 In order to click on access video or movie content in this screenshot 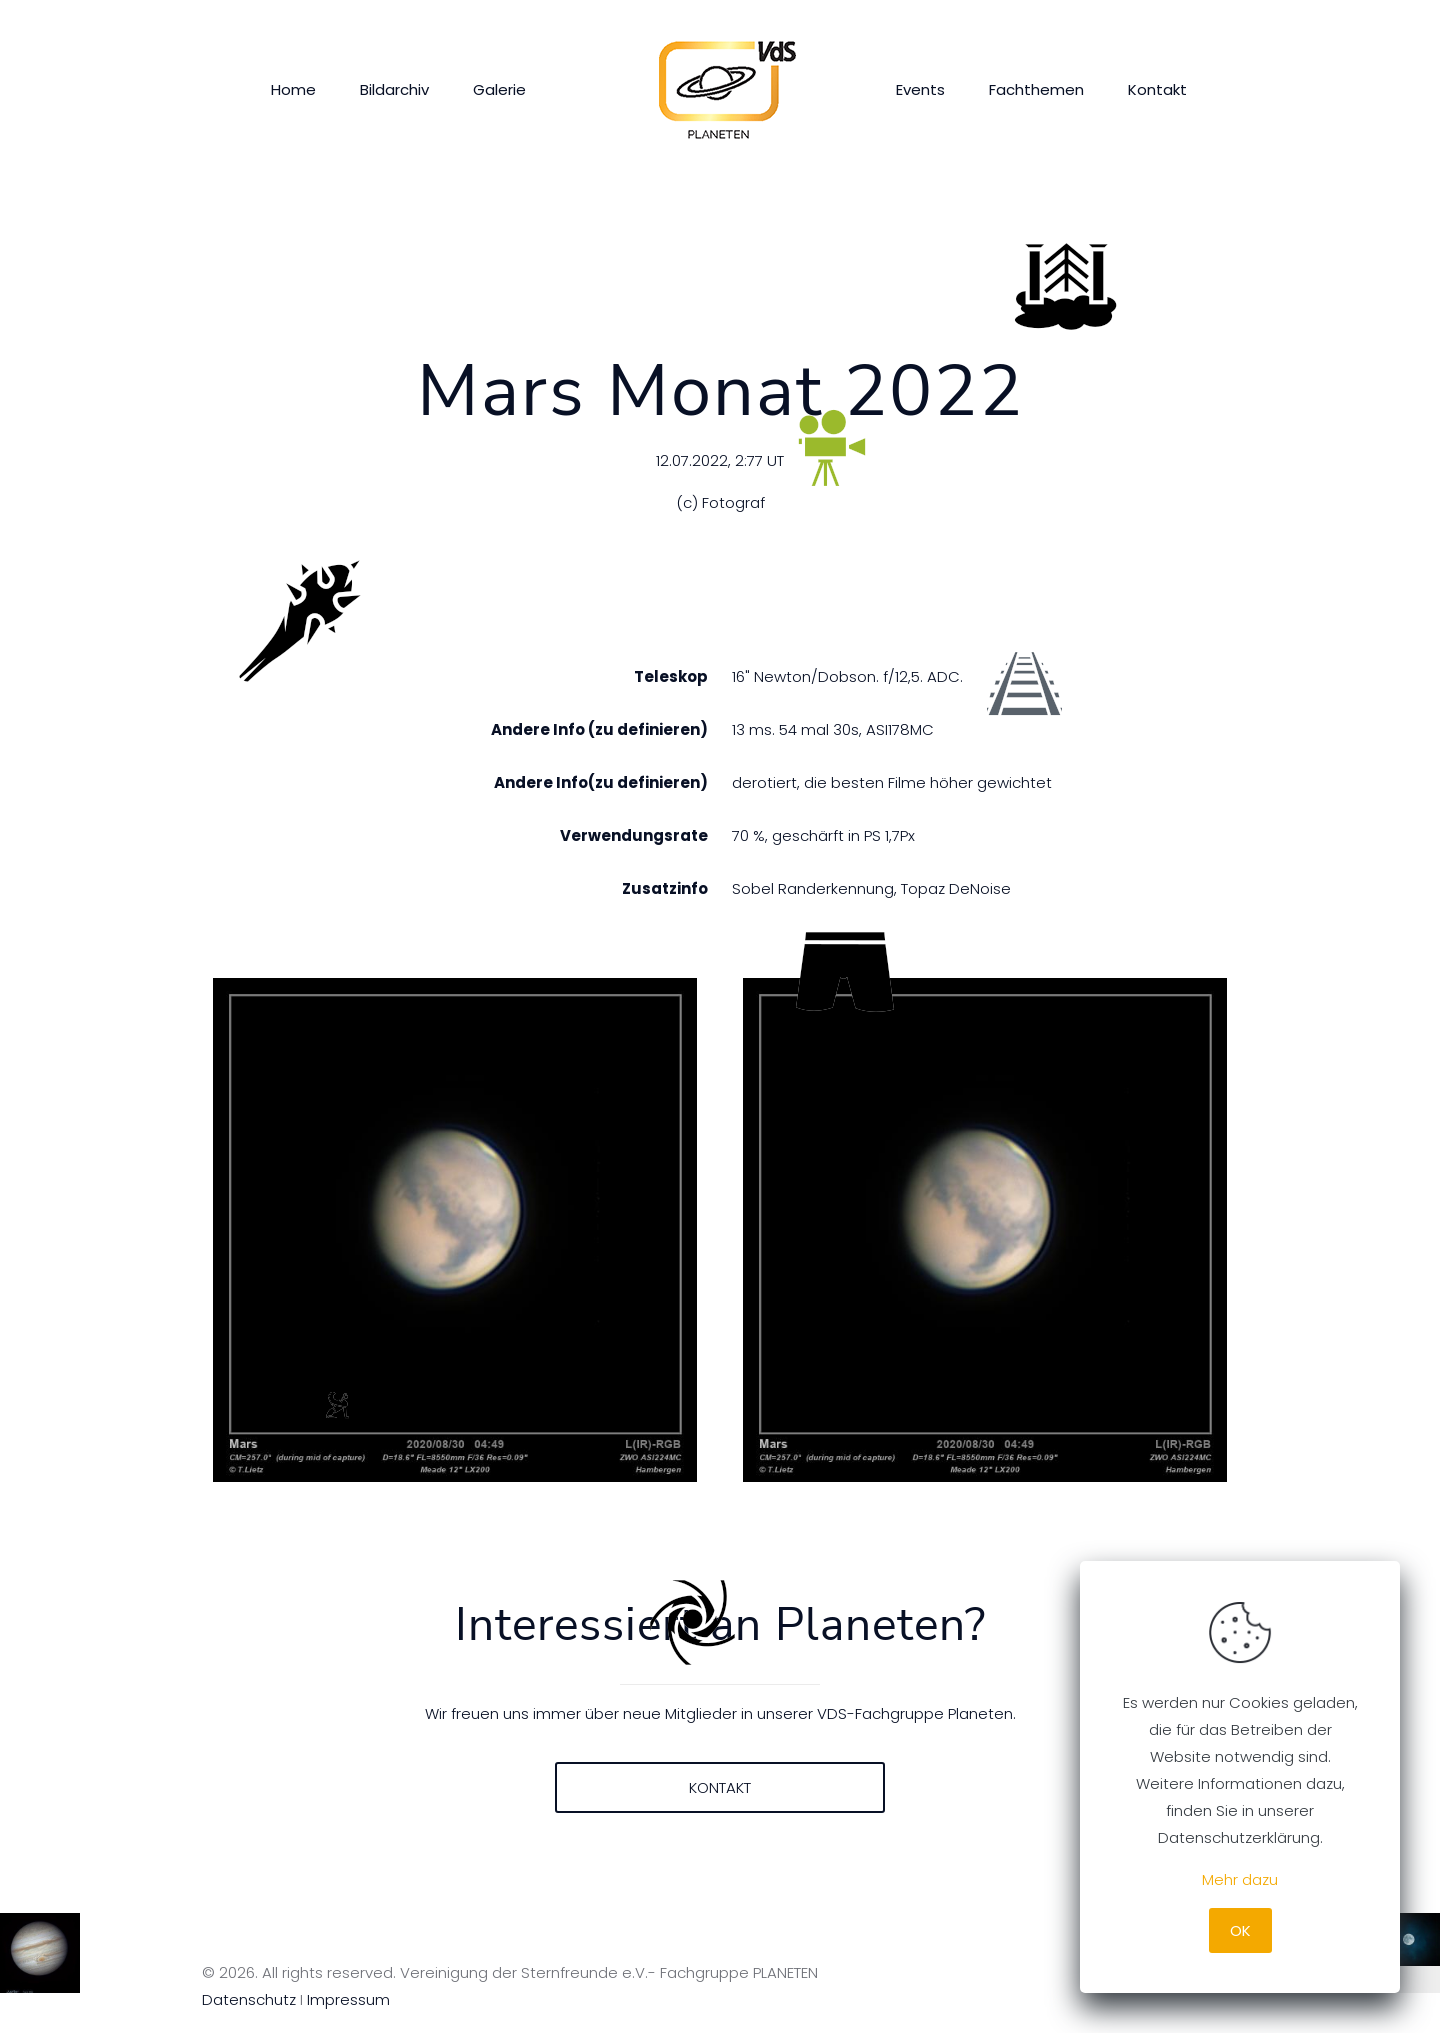, I will do `click(832, 445)`.